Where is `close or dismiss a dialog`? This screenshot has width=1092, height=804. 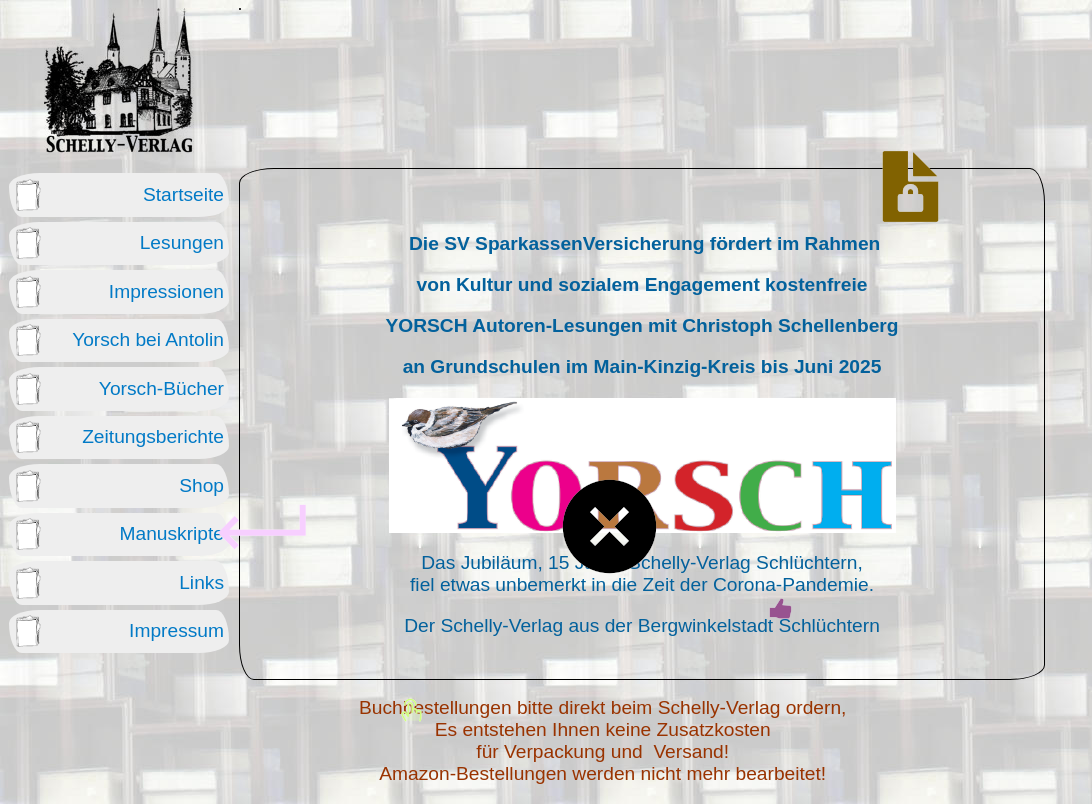
close or dismiss a dialog is located at coordinates (609, 526).